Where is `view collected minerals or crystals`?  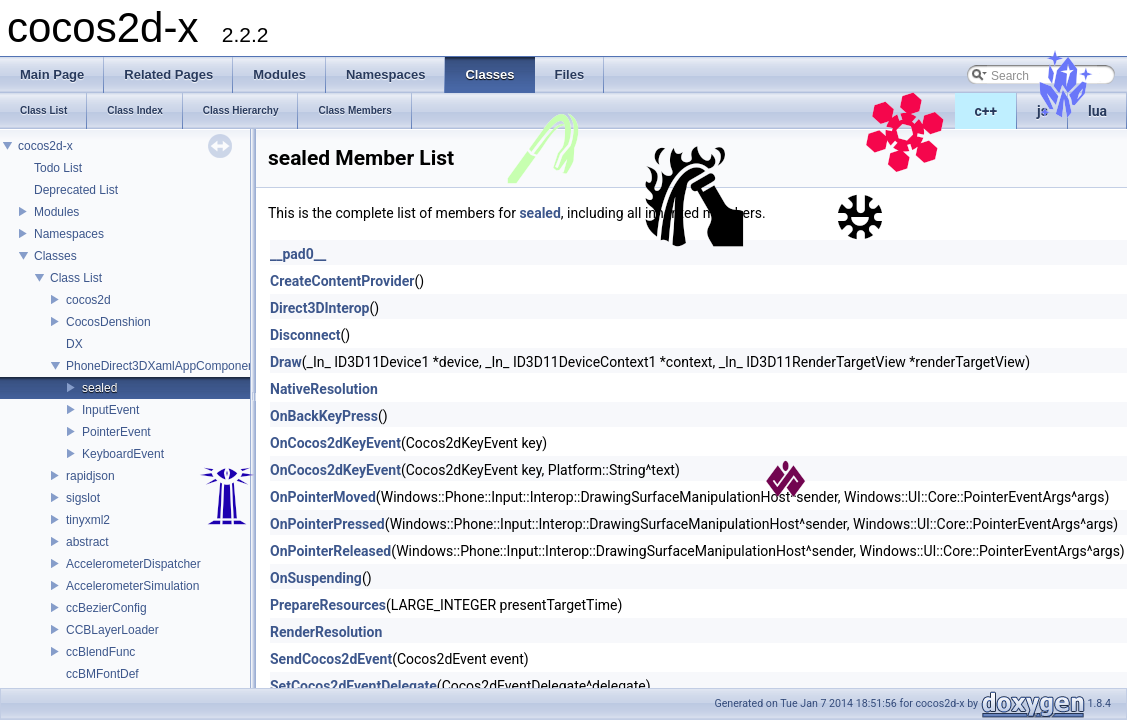 view collected minerals or crystals is located at coordinates (1066, 84).